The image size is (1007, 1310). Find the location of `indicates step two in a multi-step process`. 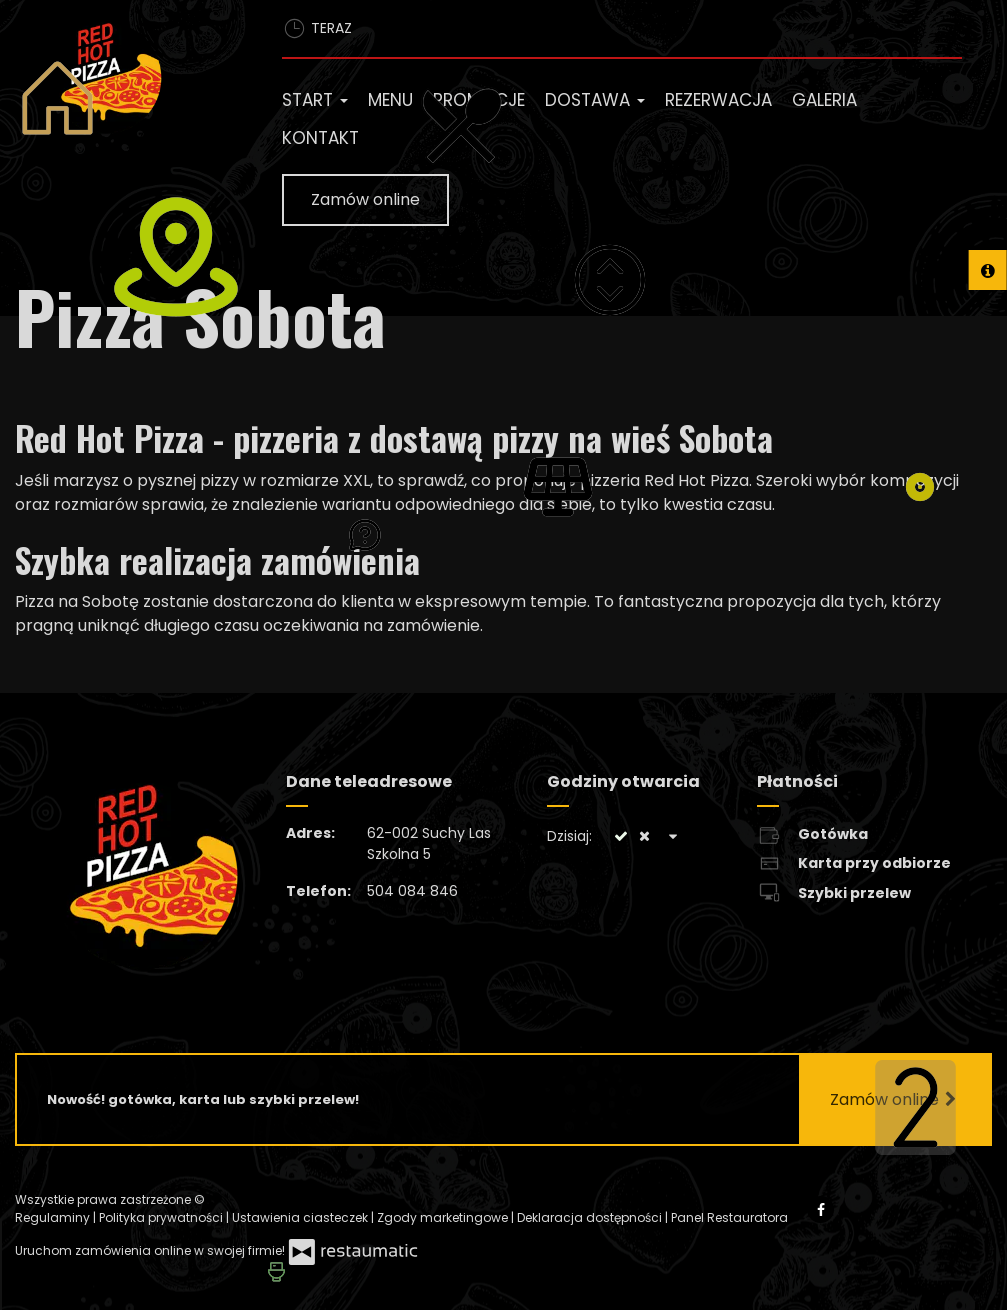

indicates step two in a multi-step process is located at coordinates (915, 1107).